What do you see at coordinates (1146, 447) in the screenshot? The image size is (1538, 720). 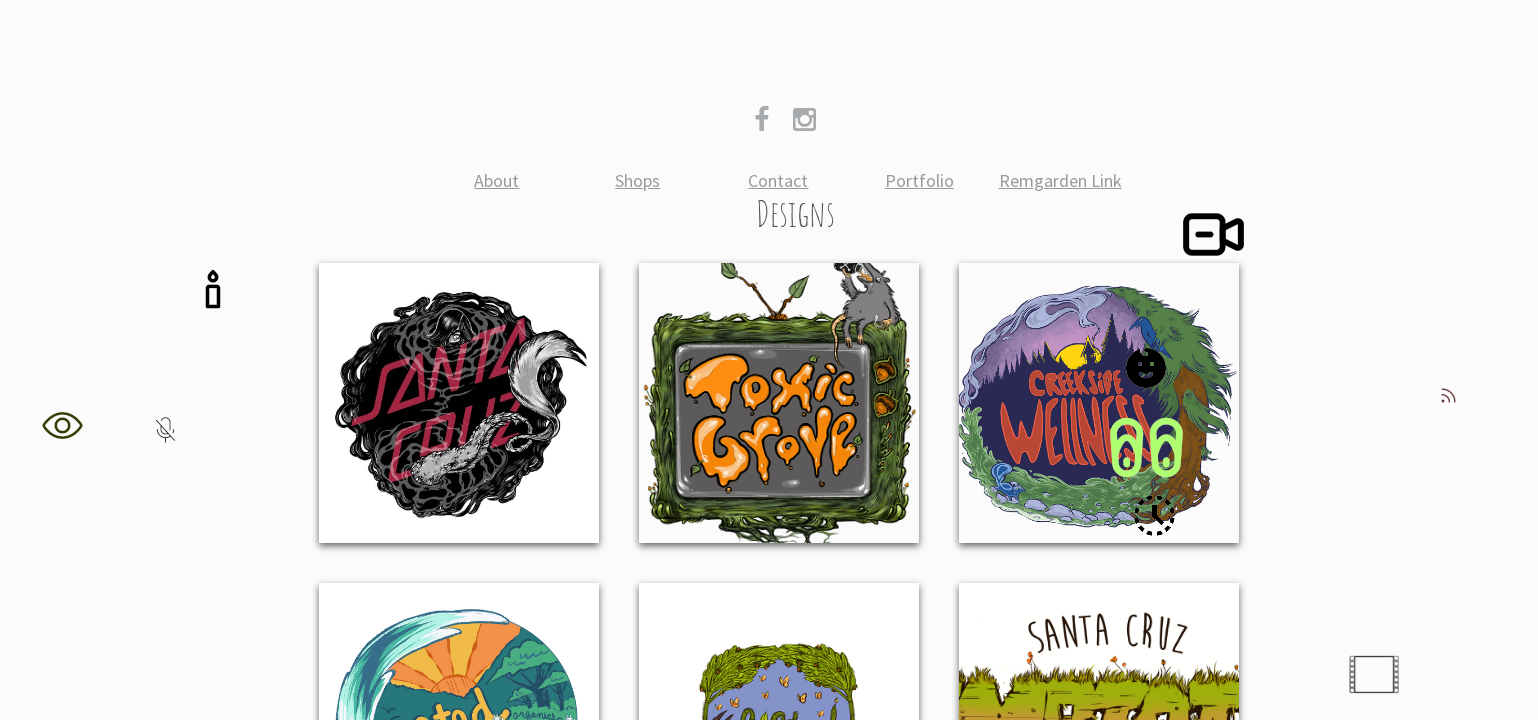 I see `browse beach or summer footwear` at bounding box center [1146, 447].